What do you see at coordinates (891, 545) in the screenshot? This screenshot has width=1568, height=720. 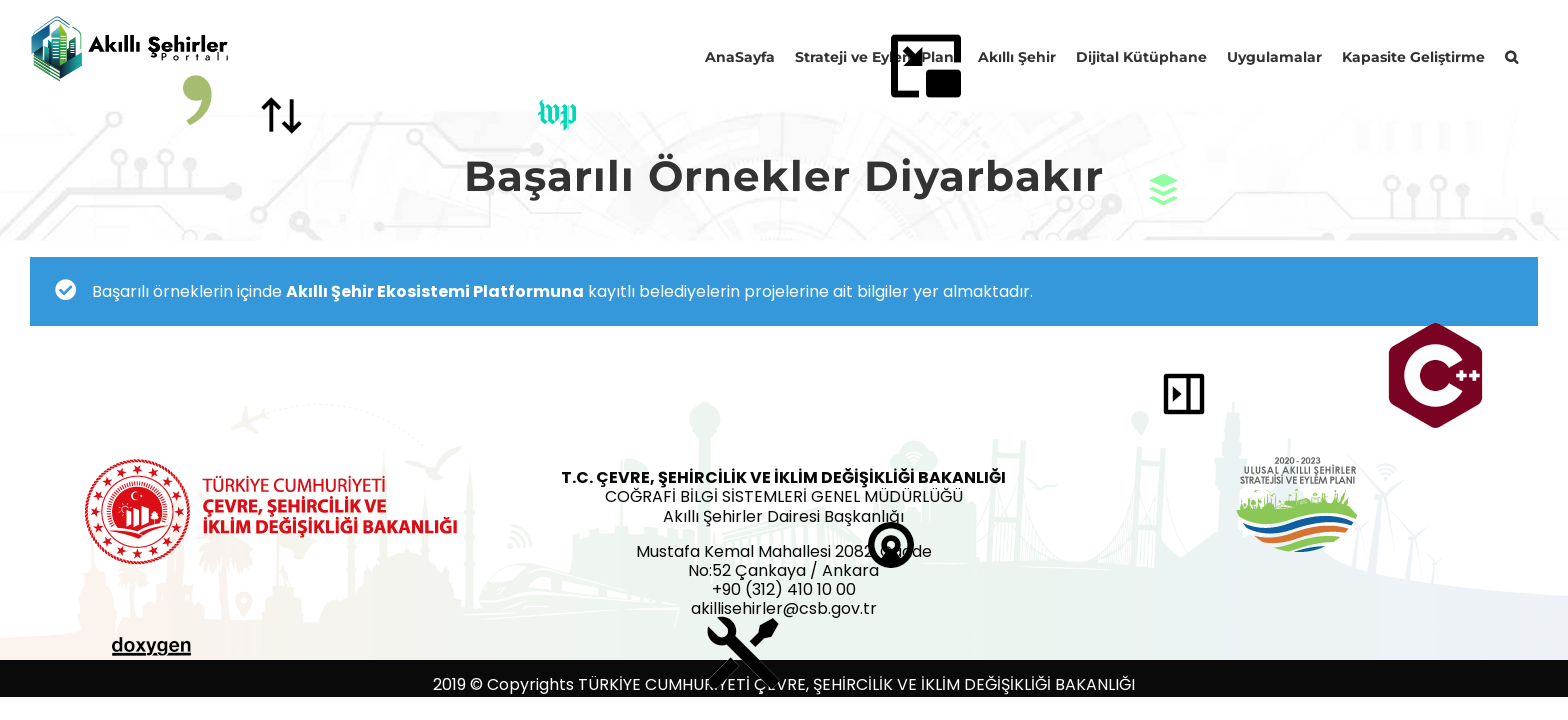 I see `open the Castro podcast app` at bounding box center [891, 545].